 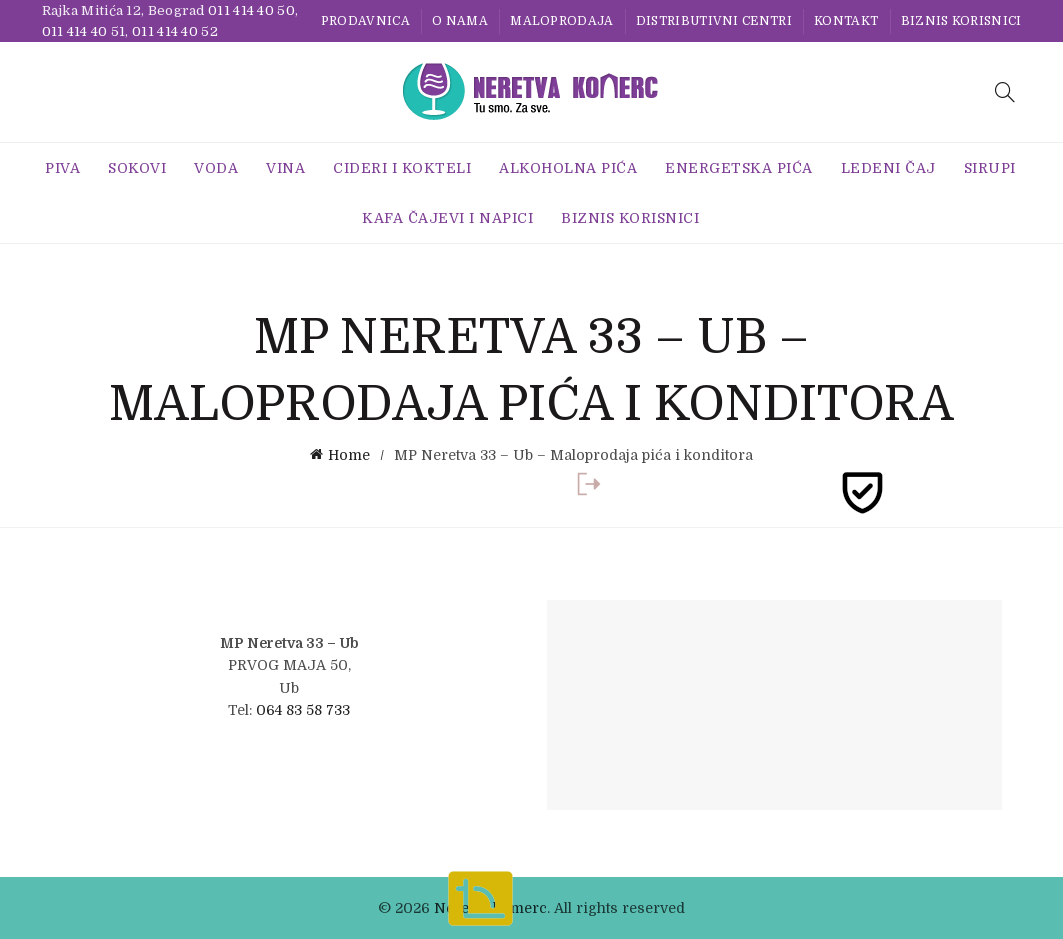 I want to click on indicates verified security or protection status, so click(x=862, y=490).